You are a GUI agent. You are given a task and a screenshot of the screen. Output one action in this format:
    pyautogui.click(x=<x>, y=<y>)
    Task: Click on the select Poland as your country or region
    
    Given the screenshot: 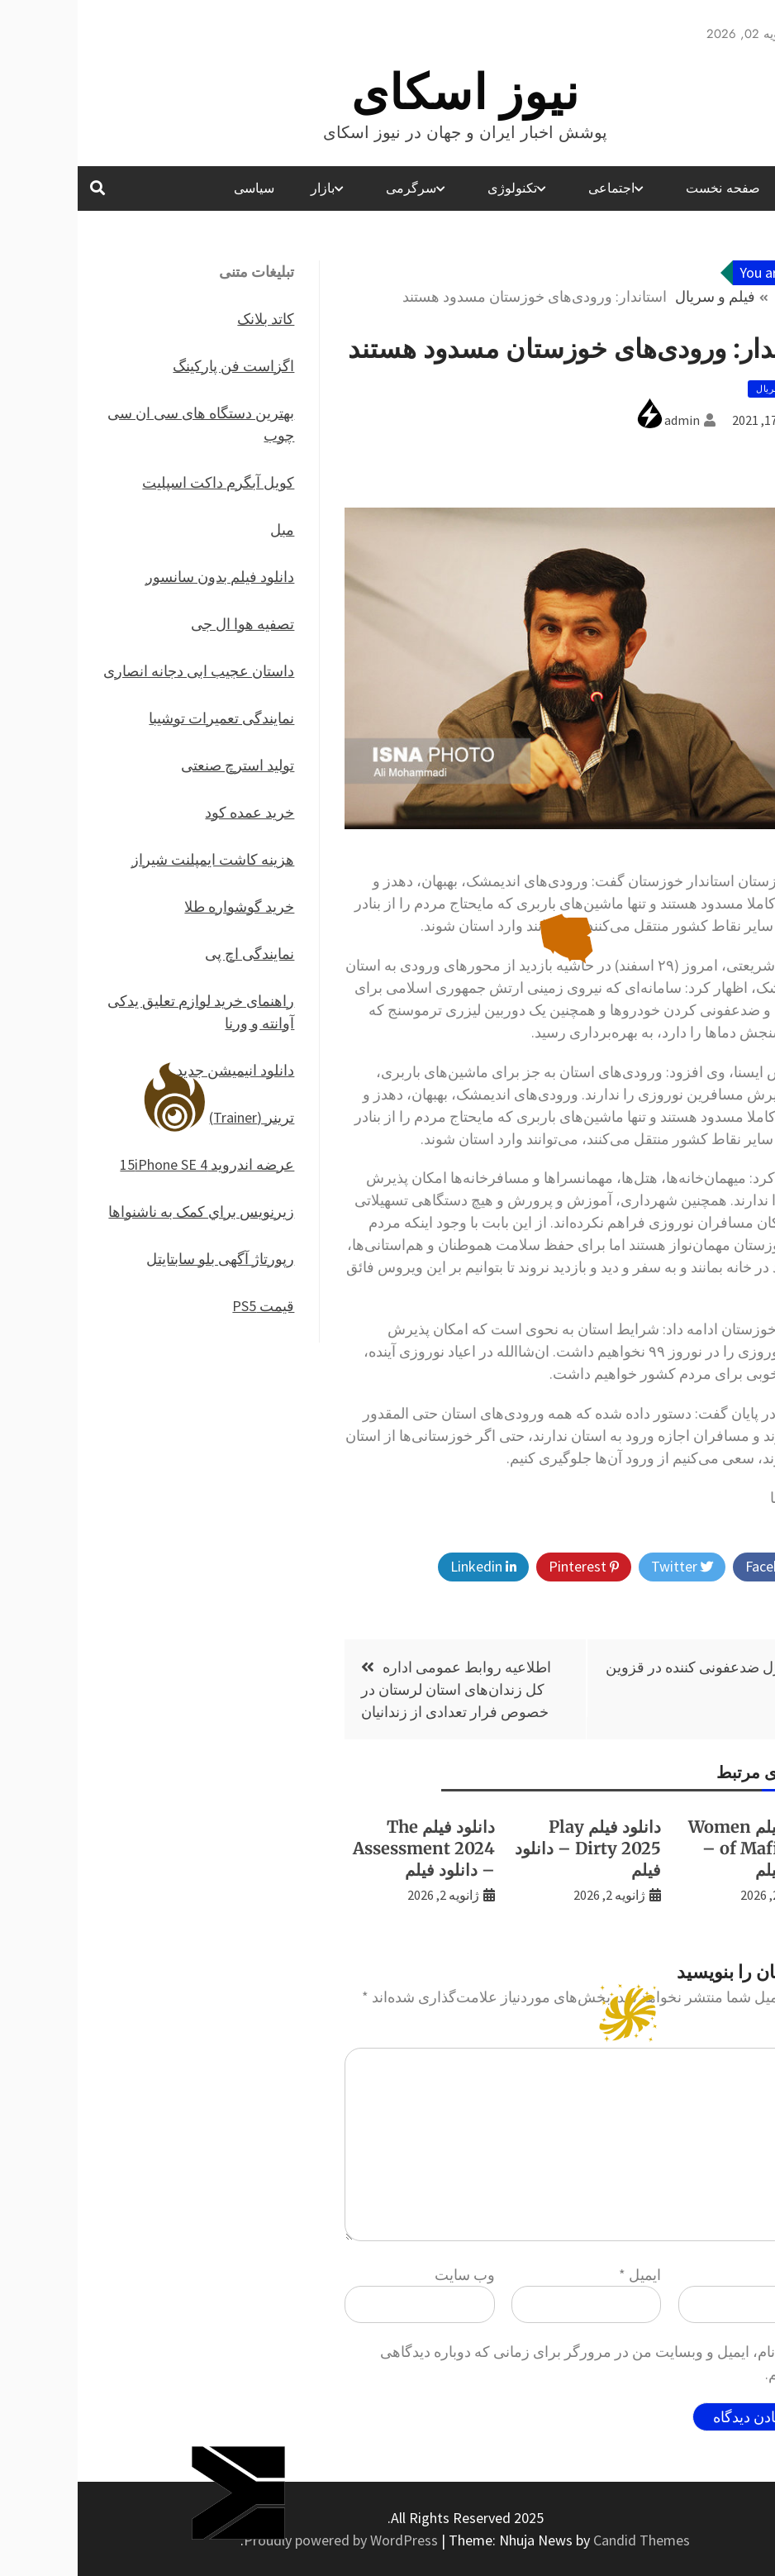 What is the action you would take?
    pyautogui.click(x=566, y=938)
    